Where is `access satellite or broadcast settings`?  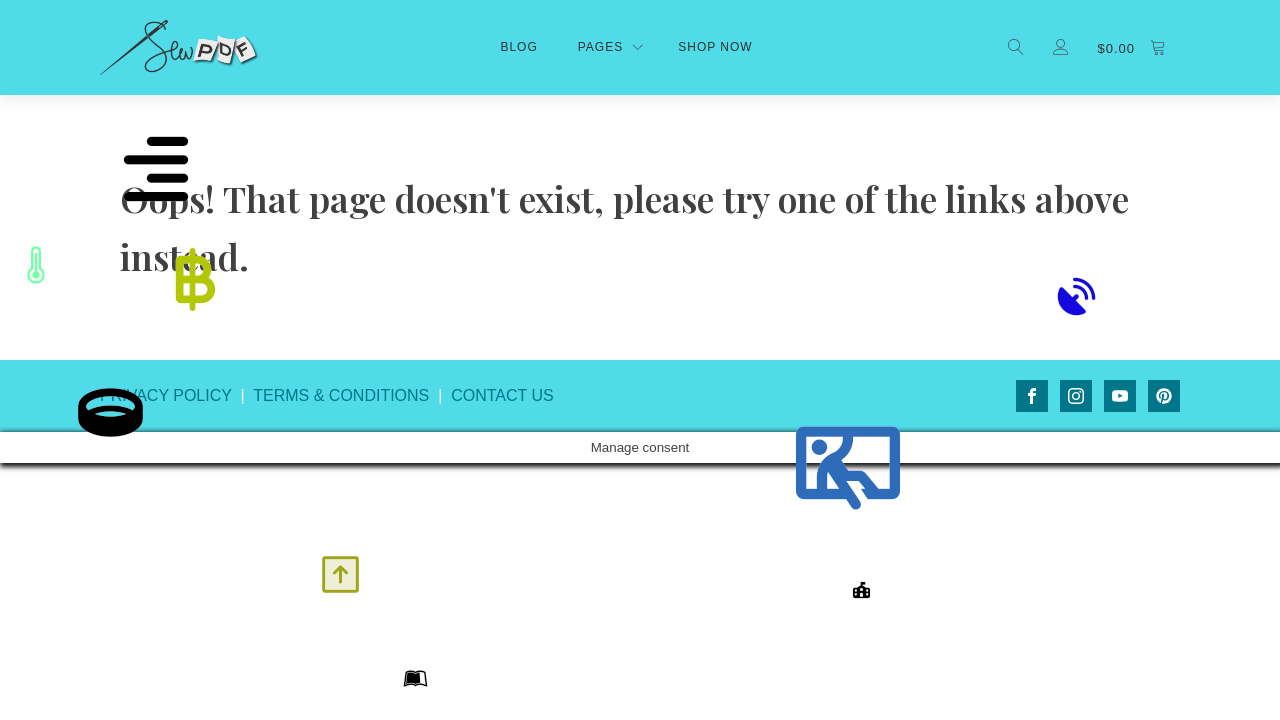
access satellite or broadcast settings is located at coordinates (1076, 296).